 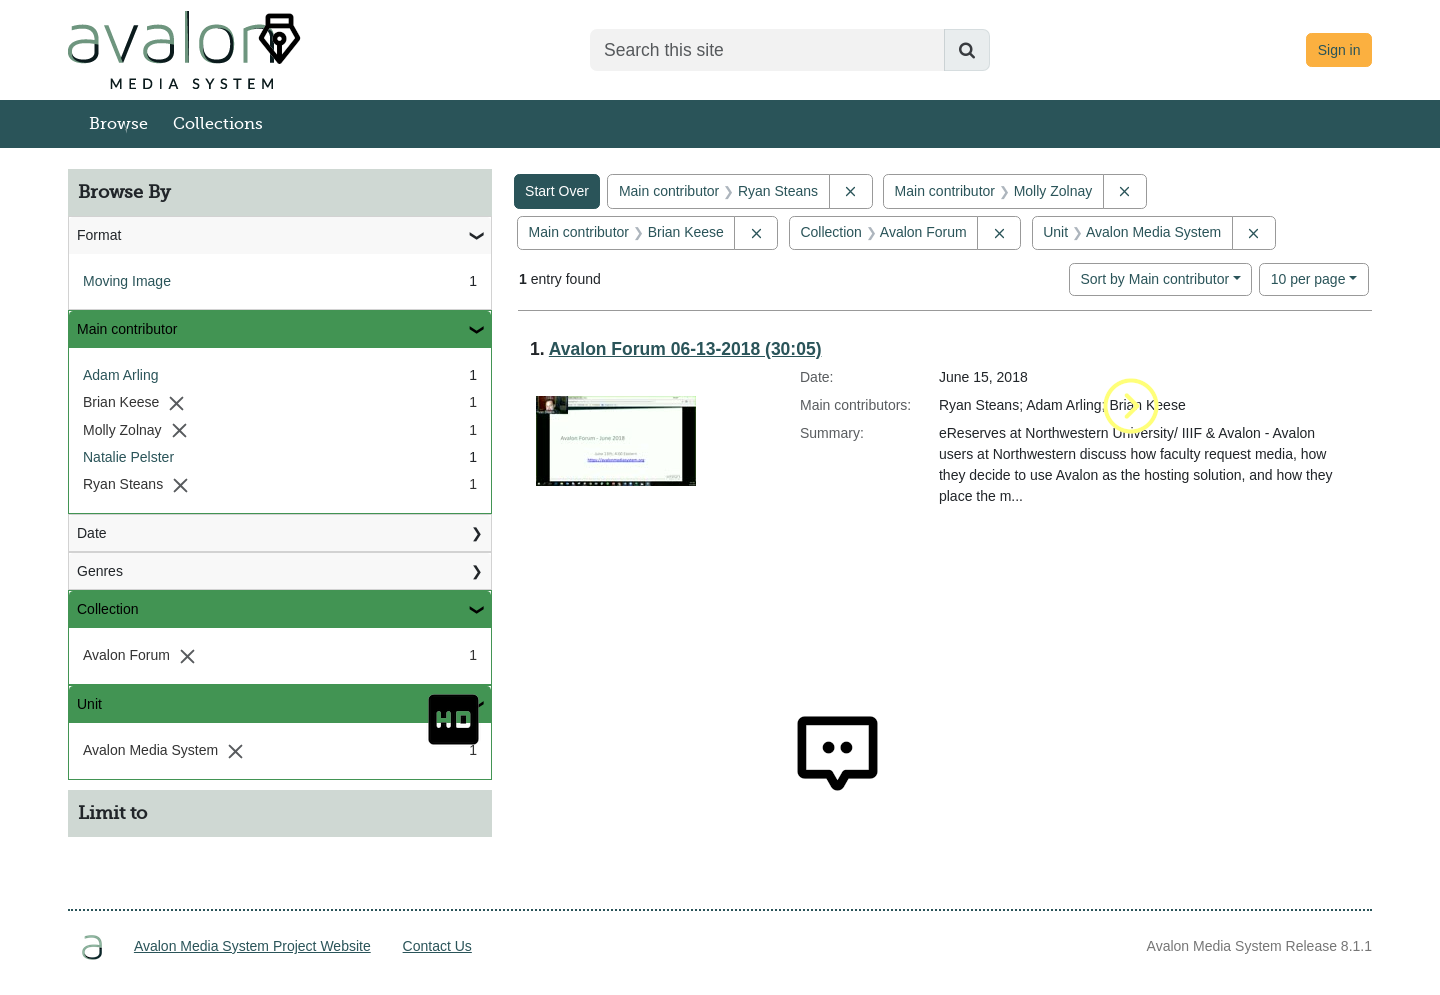 What do you see at coordinates (1131, 406) in the screenshot?
I see `go to next item or page` at bounding box center [1131, 406].